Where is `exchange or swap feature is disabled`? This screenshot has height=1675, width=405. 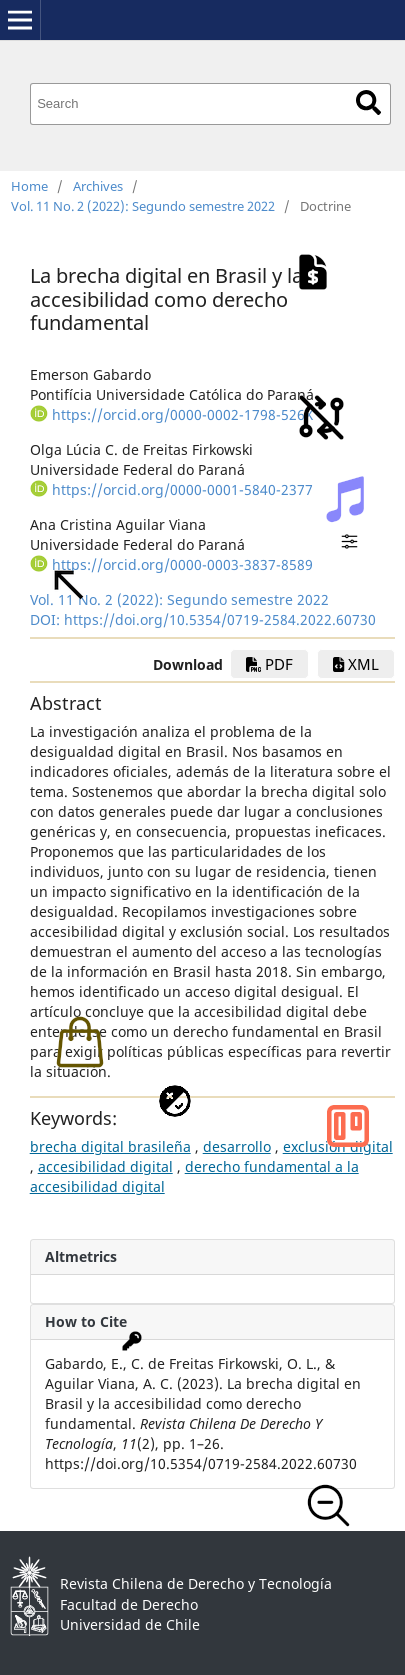 exchange or swap feature is disabled is located at coordinates (321, 417).